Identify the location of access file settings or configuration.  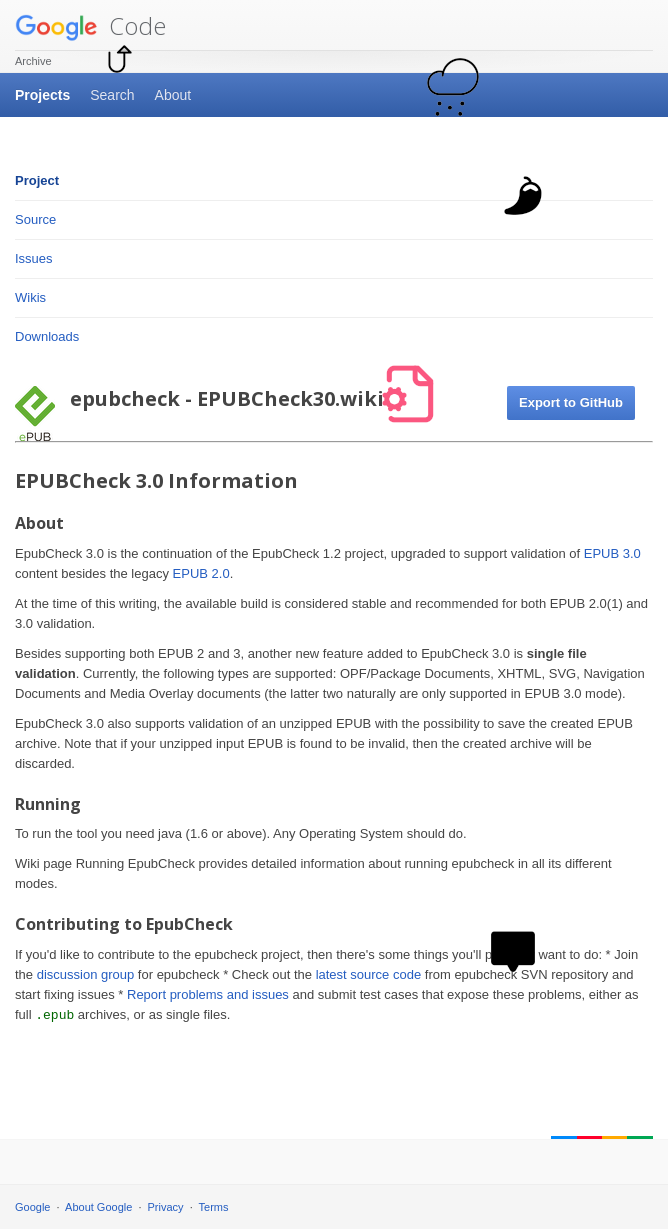
(410, 394).